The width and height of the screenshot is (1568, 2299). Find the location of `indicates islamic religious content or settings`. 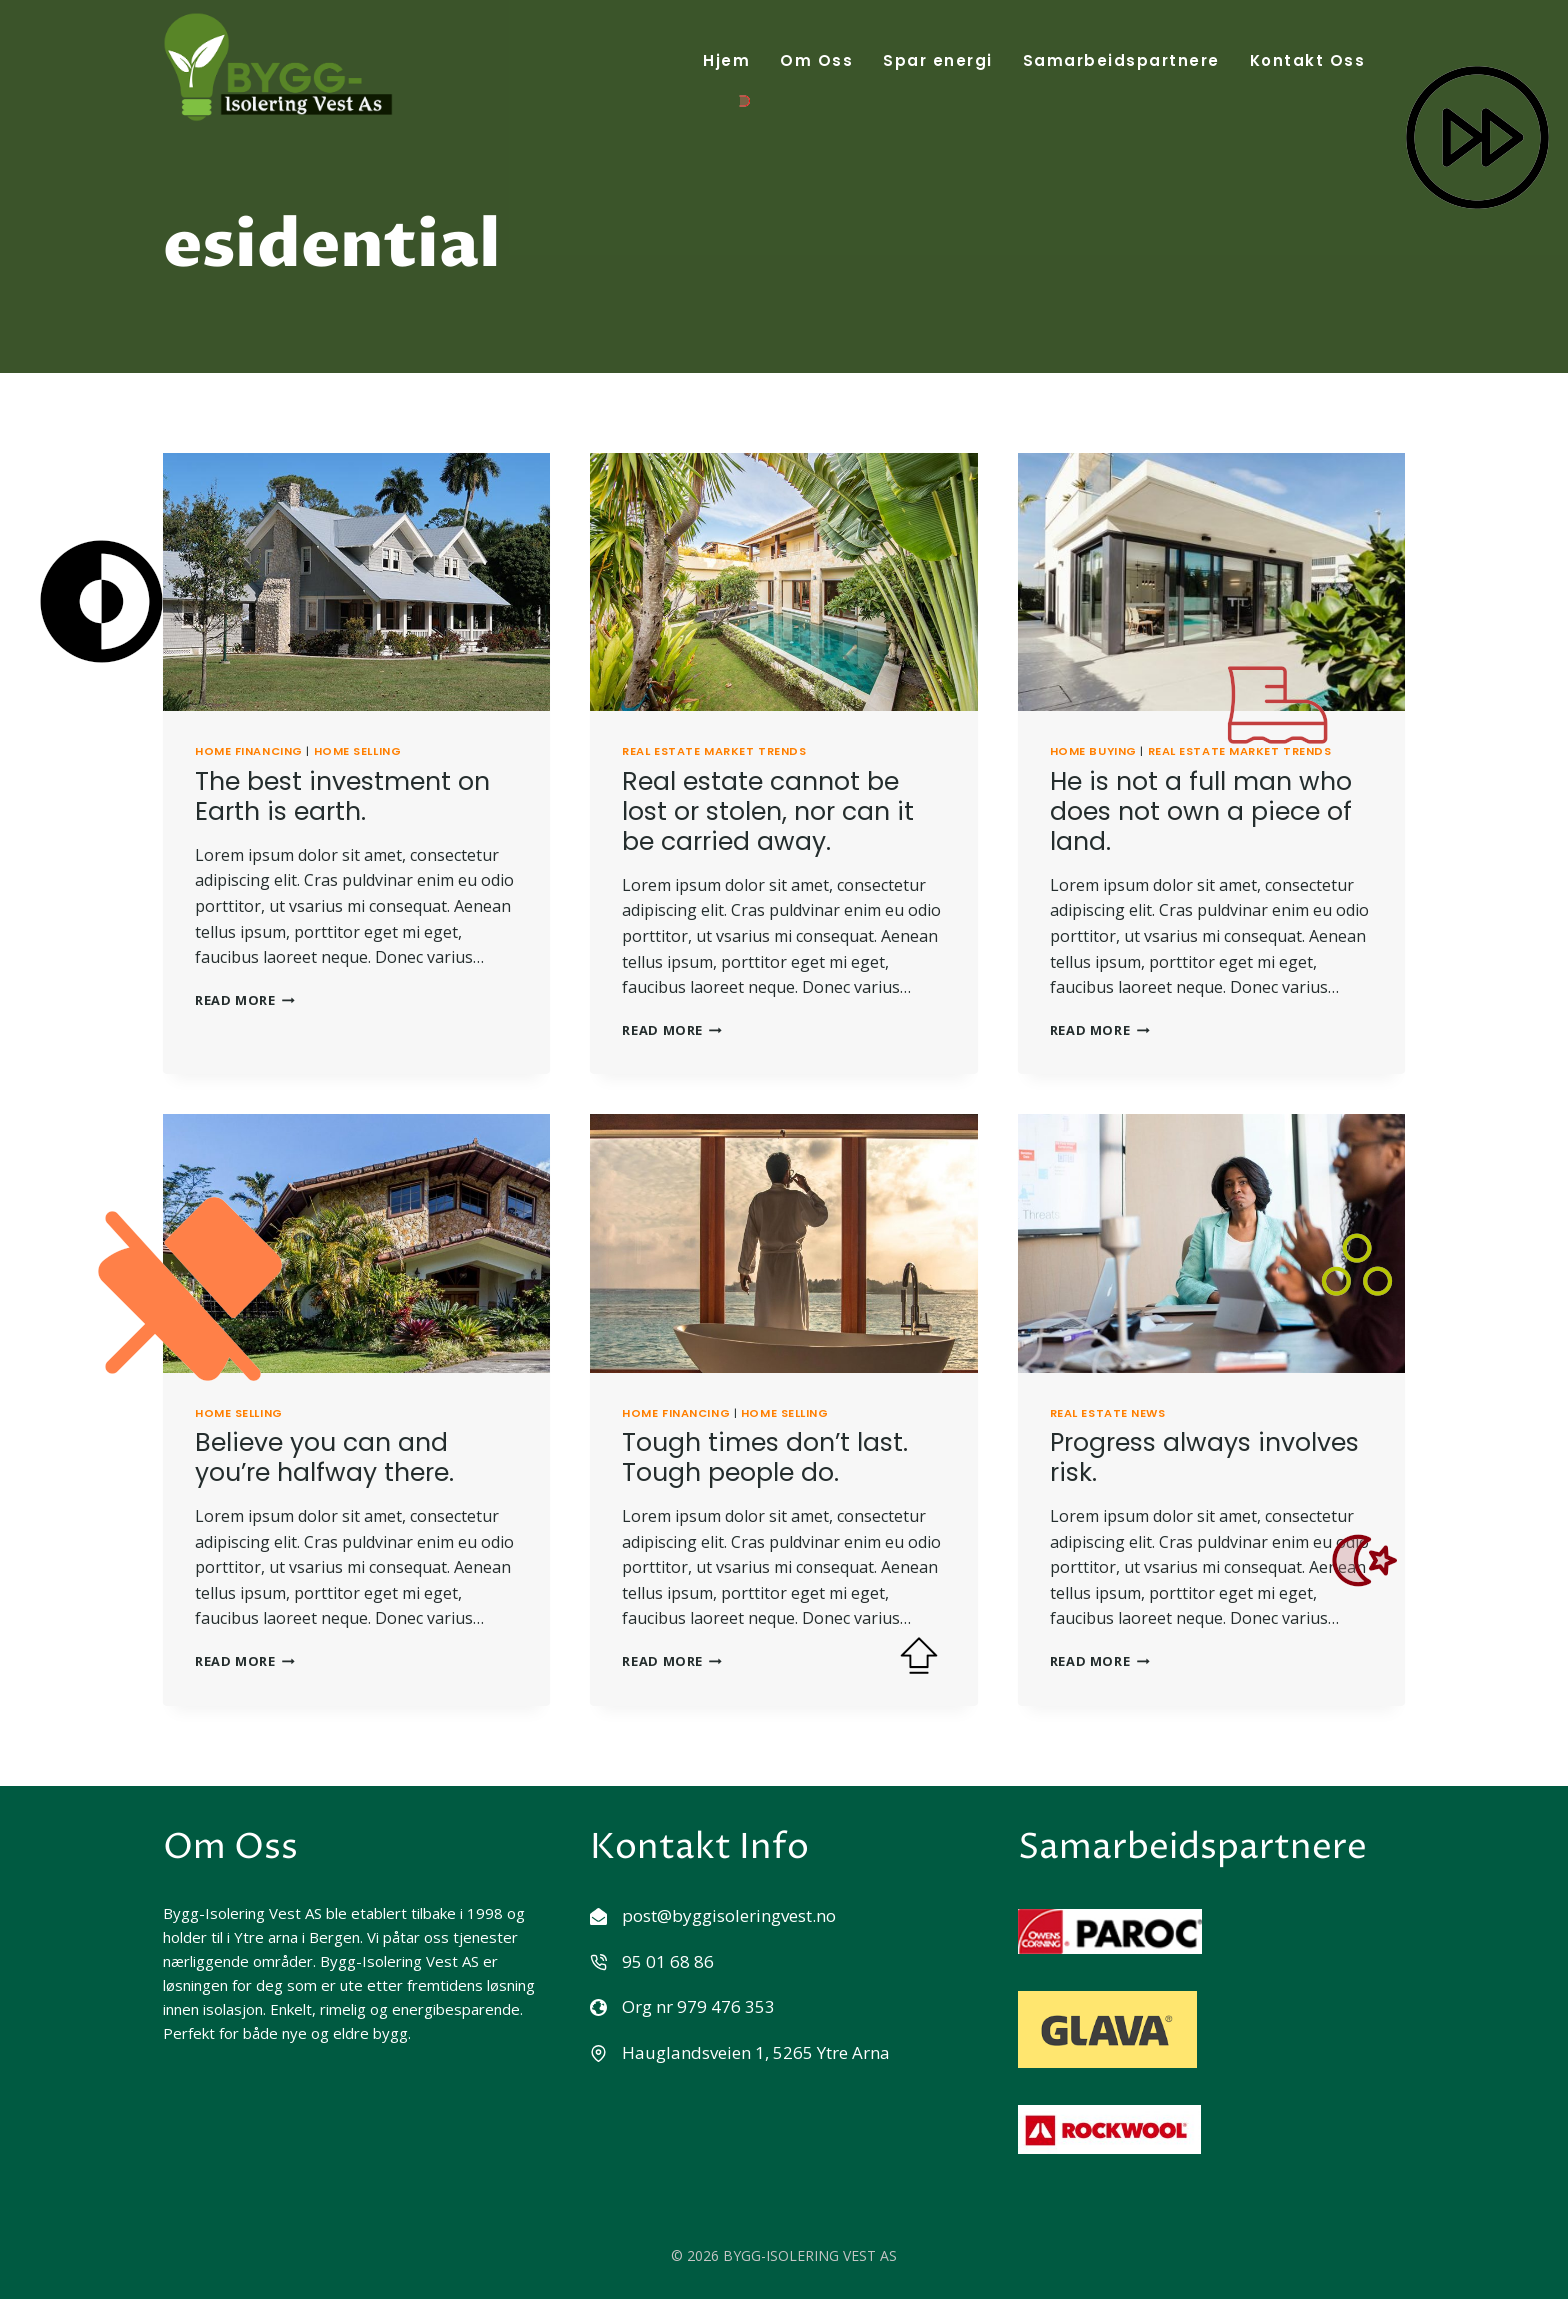

indicates islamic religious content or settings is located at coordinates (1362, 1560).